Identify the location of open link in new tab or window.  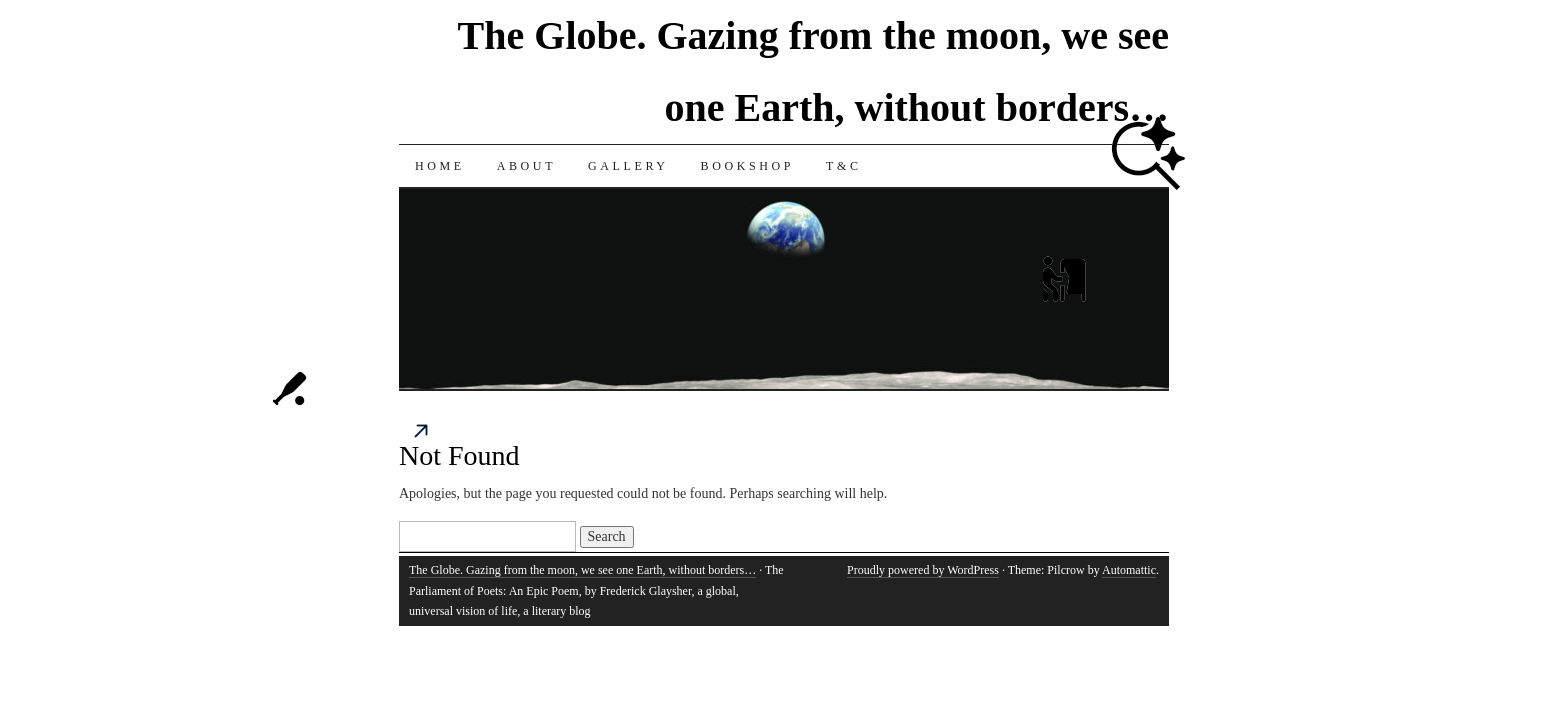
(421, 431).